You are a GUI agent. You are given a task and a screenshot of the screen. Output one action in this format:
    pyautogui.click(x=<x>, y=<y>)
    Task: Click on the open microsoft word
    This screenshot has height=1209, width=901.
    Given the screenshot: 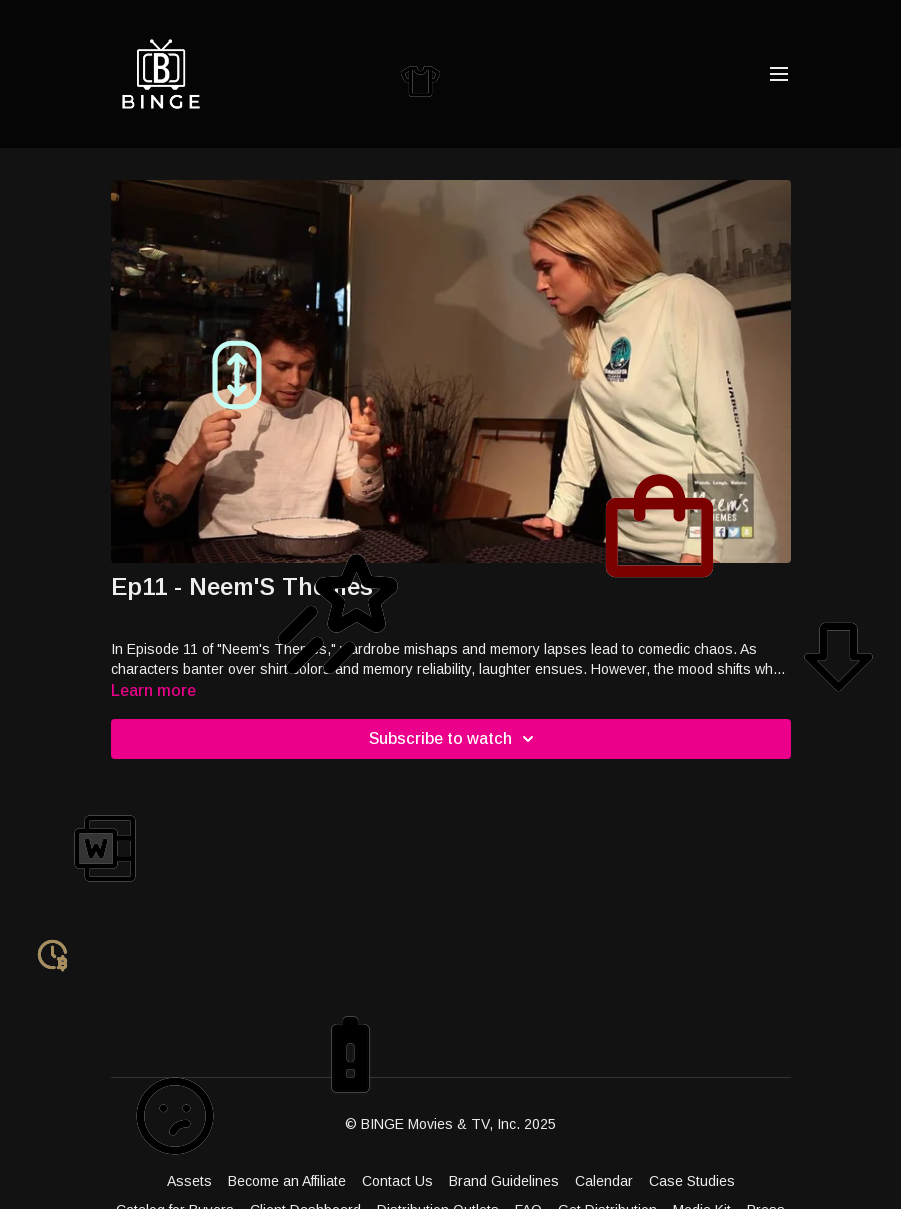 What is the action you would take?
    pyautogui.click(x=107, y=848)
    